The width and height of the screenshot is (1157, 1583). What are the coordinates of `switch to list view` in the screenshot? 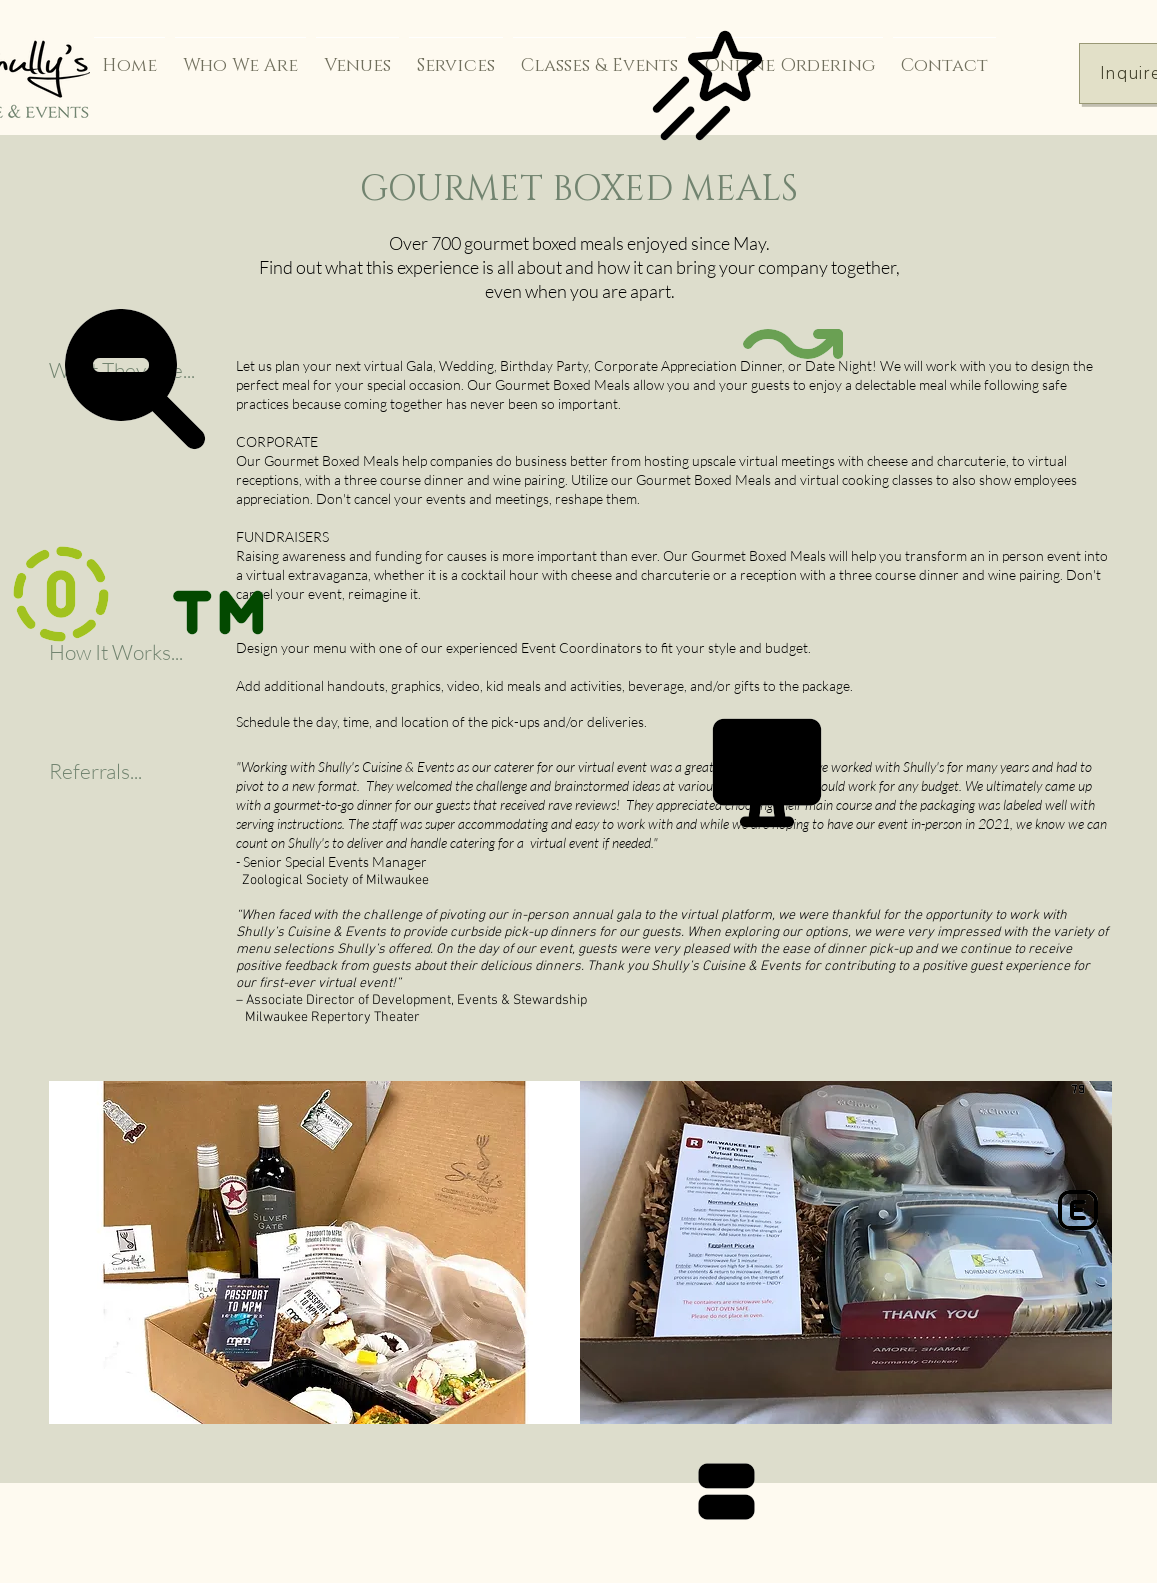 It's located at (726, 1491).